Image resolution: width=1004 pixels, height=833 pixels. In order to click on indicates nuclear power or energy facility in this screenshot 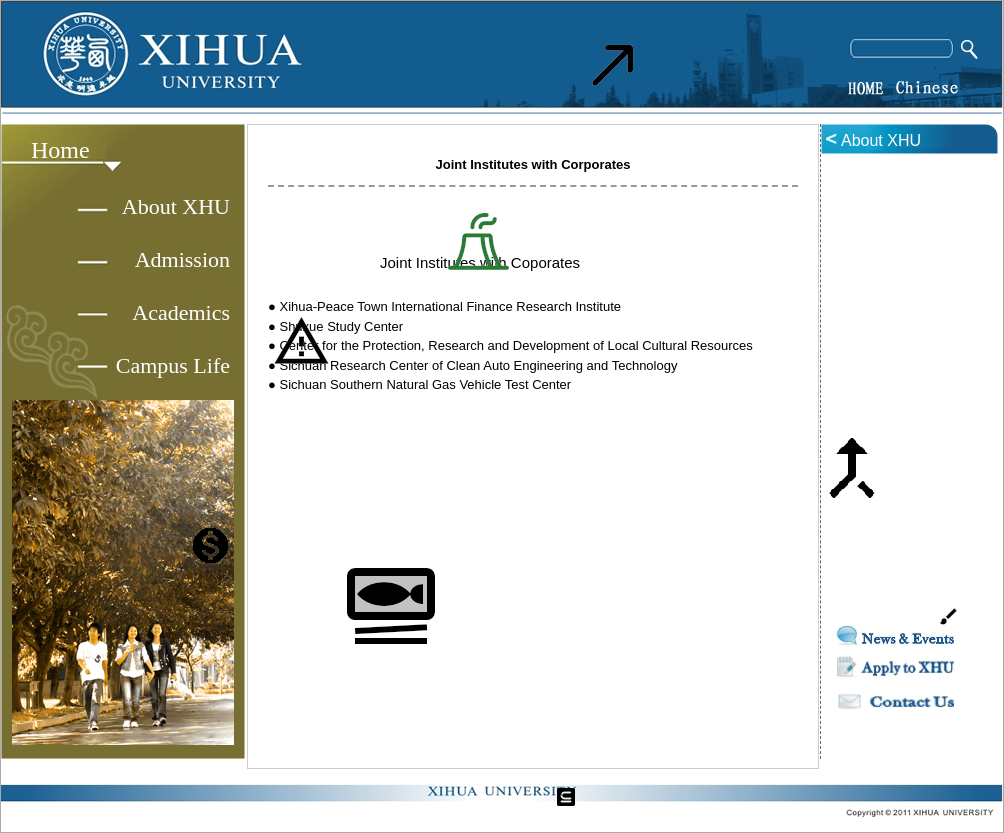, I will do `click(478, 245)`.